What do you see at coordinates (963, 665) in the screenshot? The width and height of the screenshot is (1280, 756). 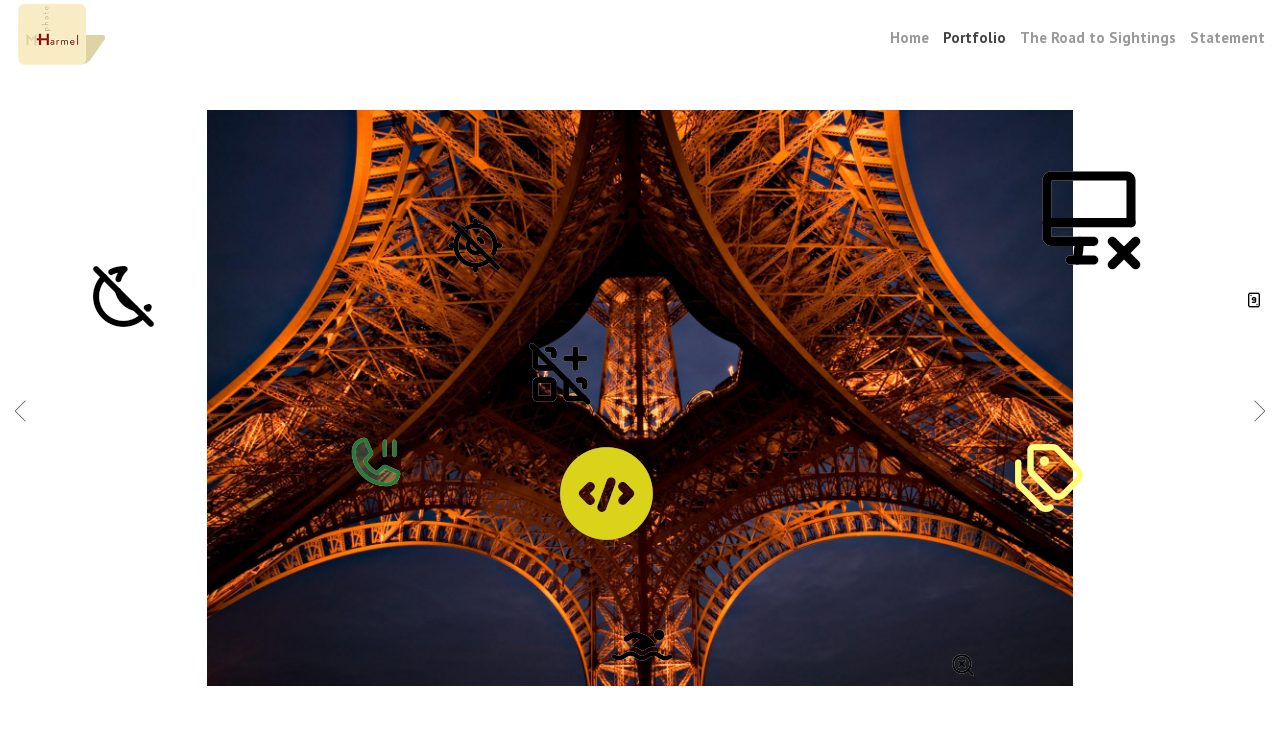 I see `clear search query` at bounding box center [963, 665].